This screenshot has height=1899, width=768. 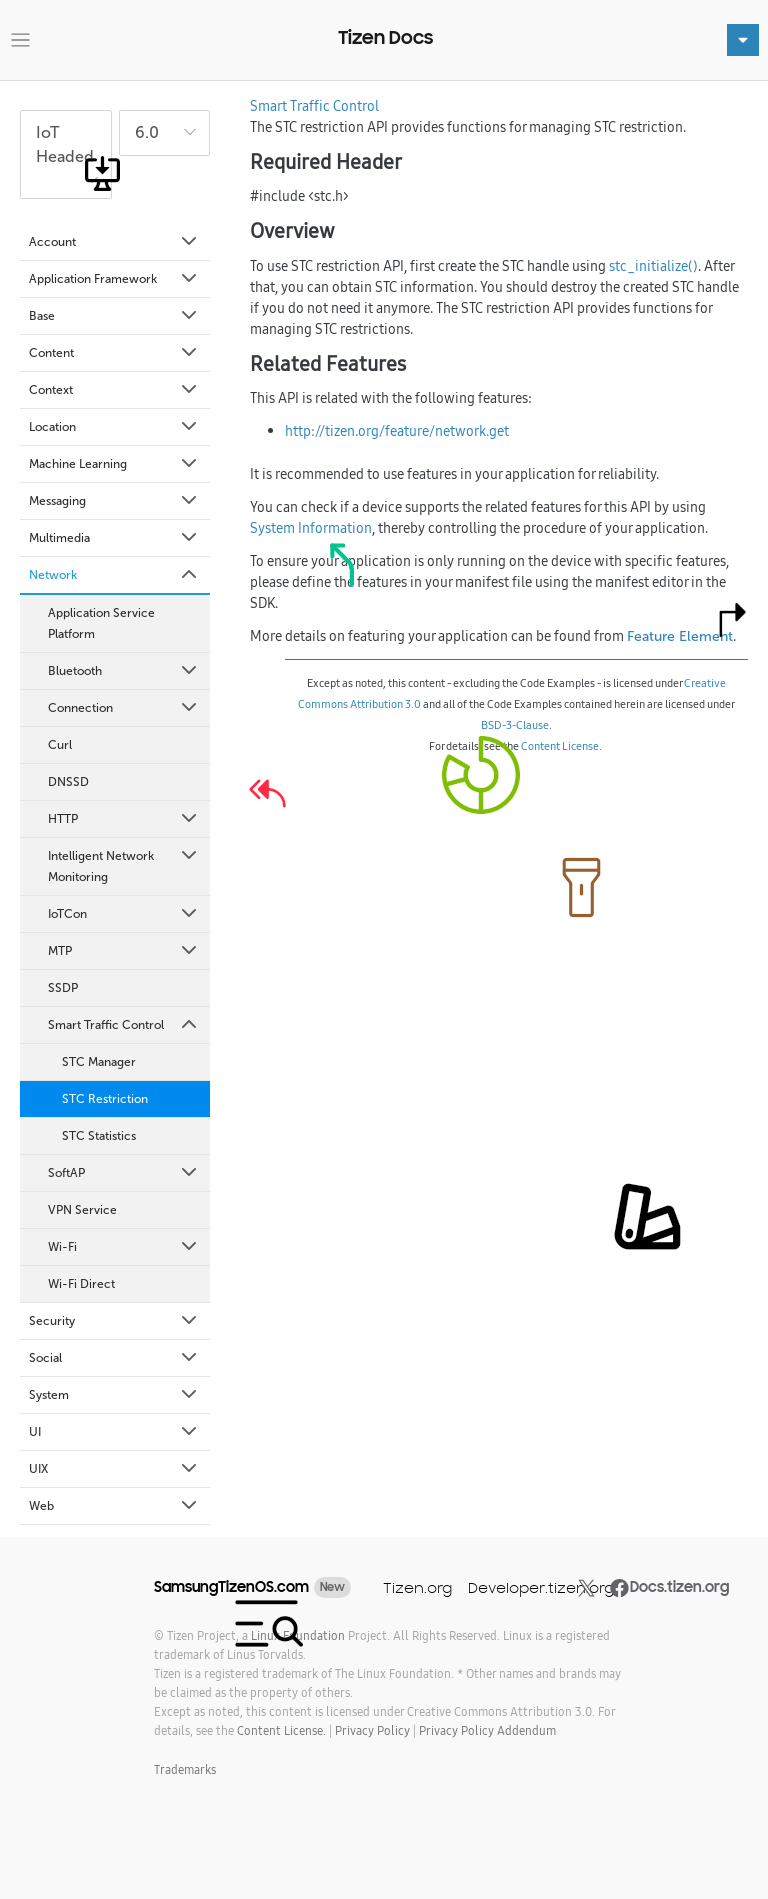 What do you see at coordinates (730, 620) in the screenshot?
I see `forward or share content` at bounding box center [730, 620].